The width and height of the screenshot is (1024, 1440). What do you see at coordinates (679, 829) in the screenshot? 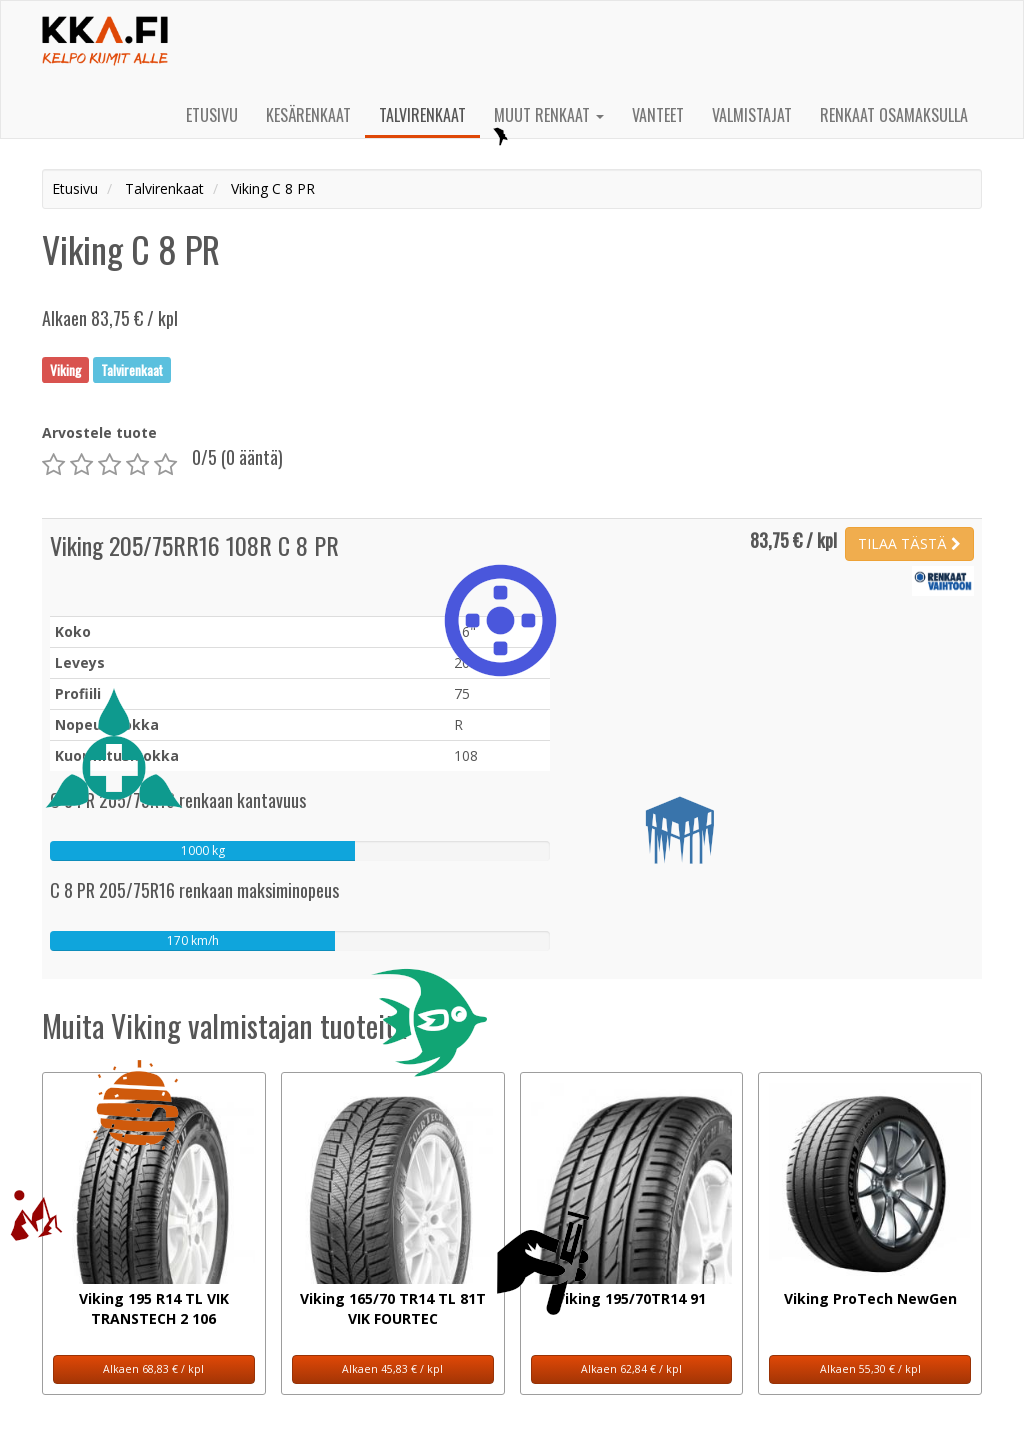
I see `indicates a frozen or locked item in gameplay` at bounding box center [679, 829].